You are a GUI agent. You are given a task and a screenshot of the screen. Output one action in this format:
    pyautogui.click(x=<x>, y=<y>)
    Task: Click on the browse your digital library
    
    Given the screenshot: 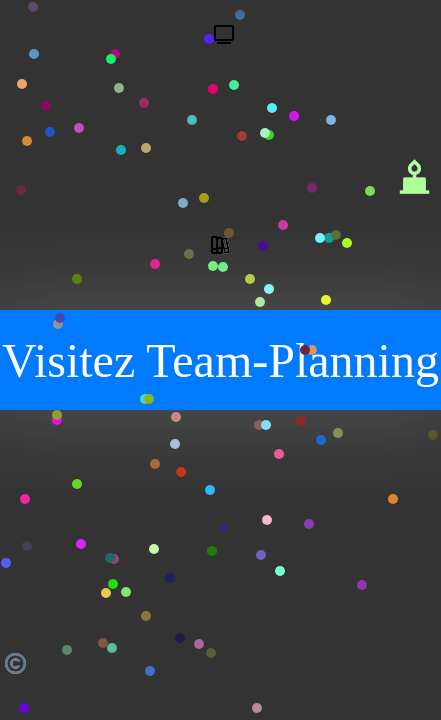 What is the action you would take?
    pyautogui.click(x=220, y=245)
    